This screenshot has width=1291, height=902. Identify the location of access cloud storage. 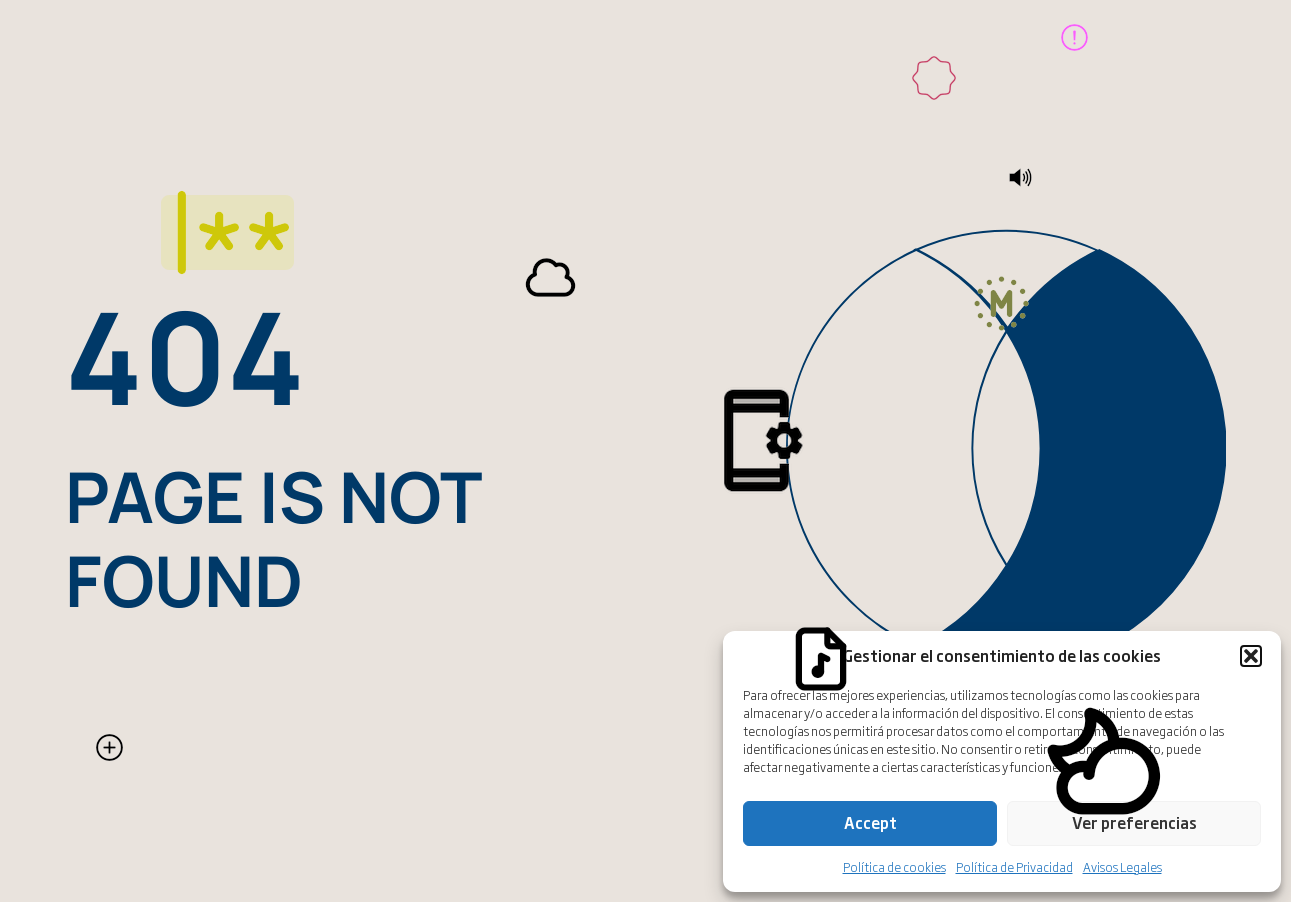
(550, 277).